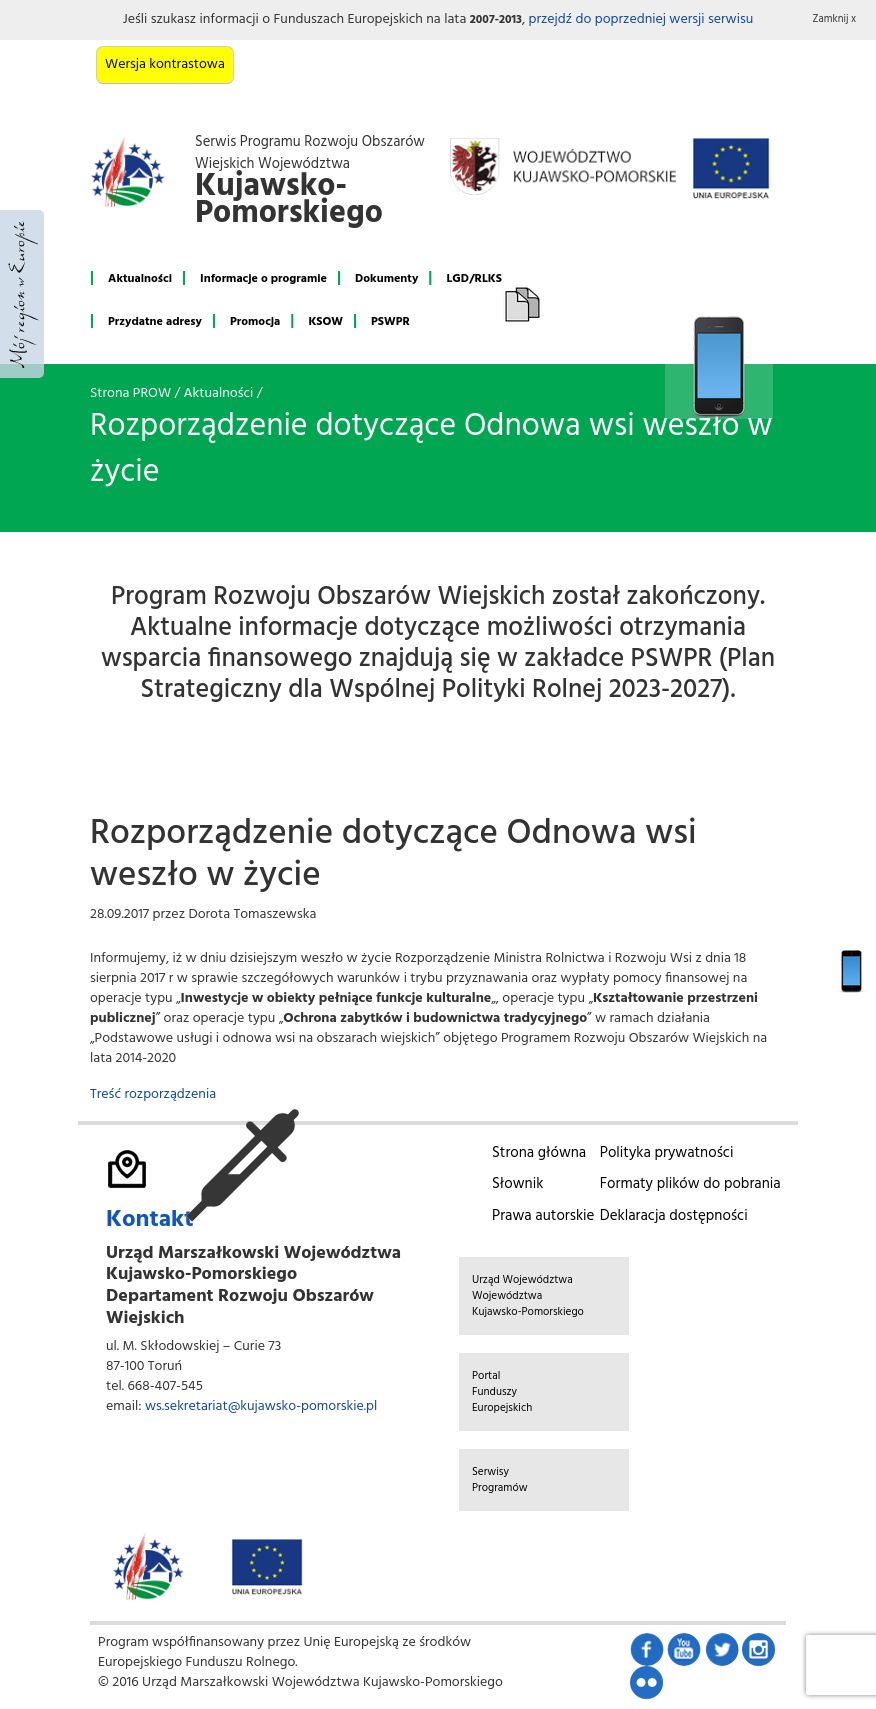 The width and height of the screenshot is (876, 1709). I want to click on access your documents folder in the sidebar, so click(522, 304).